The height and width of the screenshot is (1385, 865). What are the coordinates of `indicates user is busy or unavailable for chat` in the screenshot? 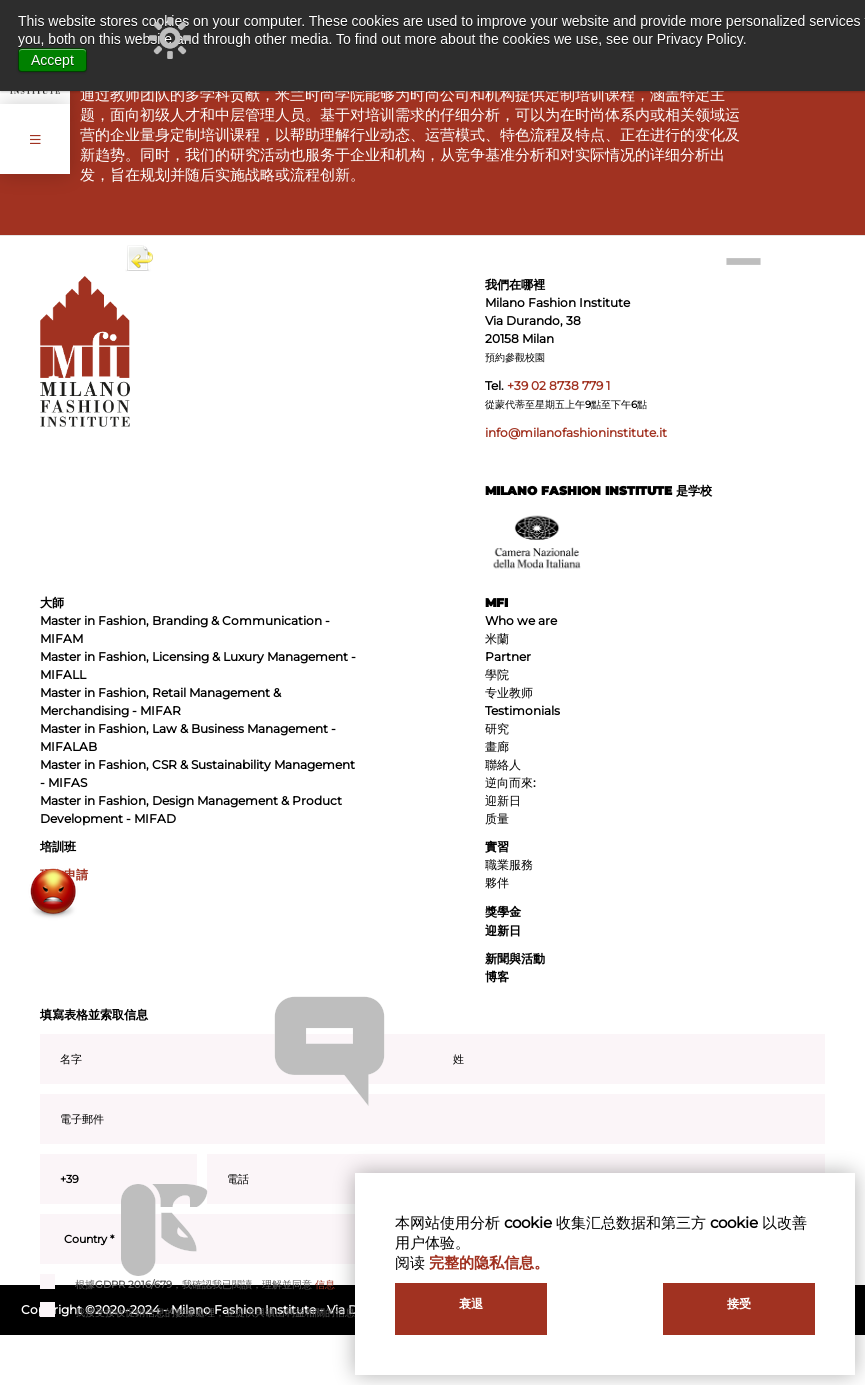 It's located at (329, 1051).